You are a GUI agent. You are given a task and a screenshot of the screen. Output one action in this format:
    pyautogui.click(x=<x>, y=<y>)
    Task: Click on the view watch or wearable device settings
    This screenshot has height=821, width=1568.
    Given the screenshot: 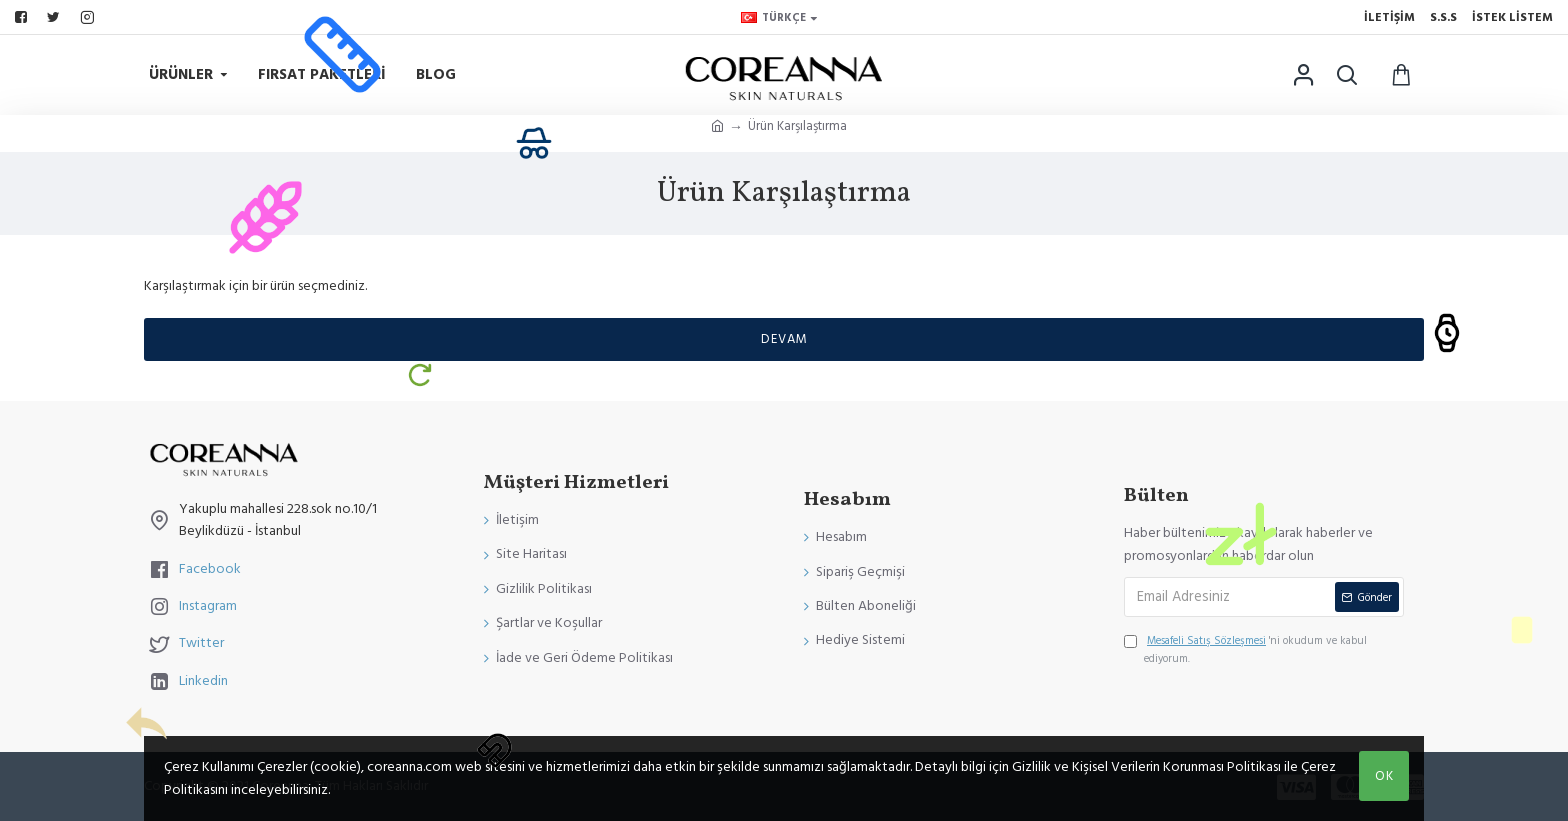 What is the action you would take?
    pyautogui.click(x=1447, y=333)
    